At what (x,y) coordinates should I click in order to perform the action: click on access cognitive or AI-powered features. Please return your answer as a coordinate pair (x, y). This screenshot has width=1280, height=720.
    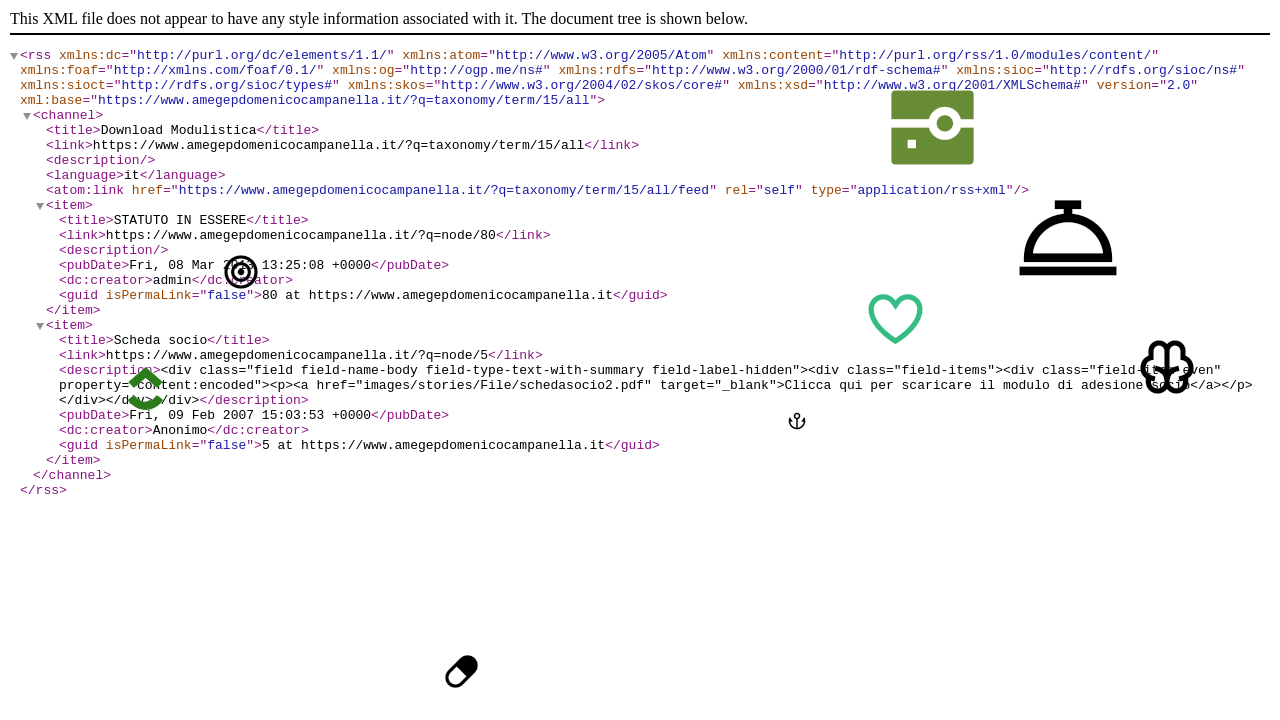
    Looking at the image, I should click on (1167, 367).